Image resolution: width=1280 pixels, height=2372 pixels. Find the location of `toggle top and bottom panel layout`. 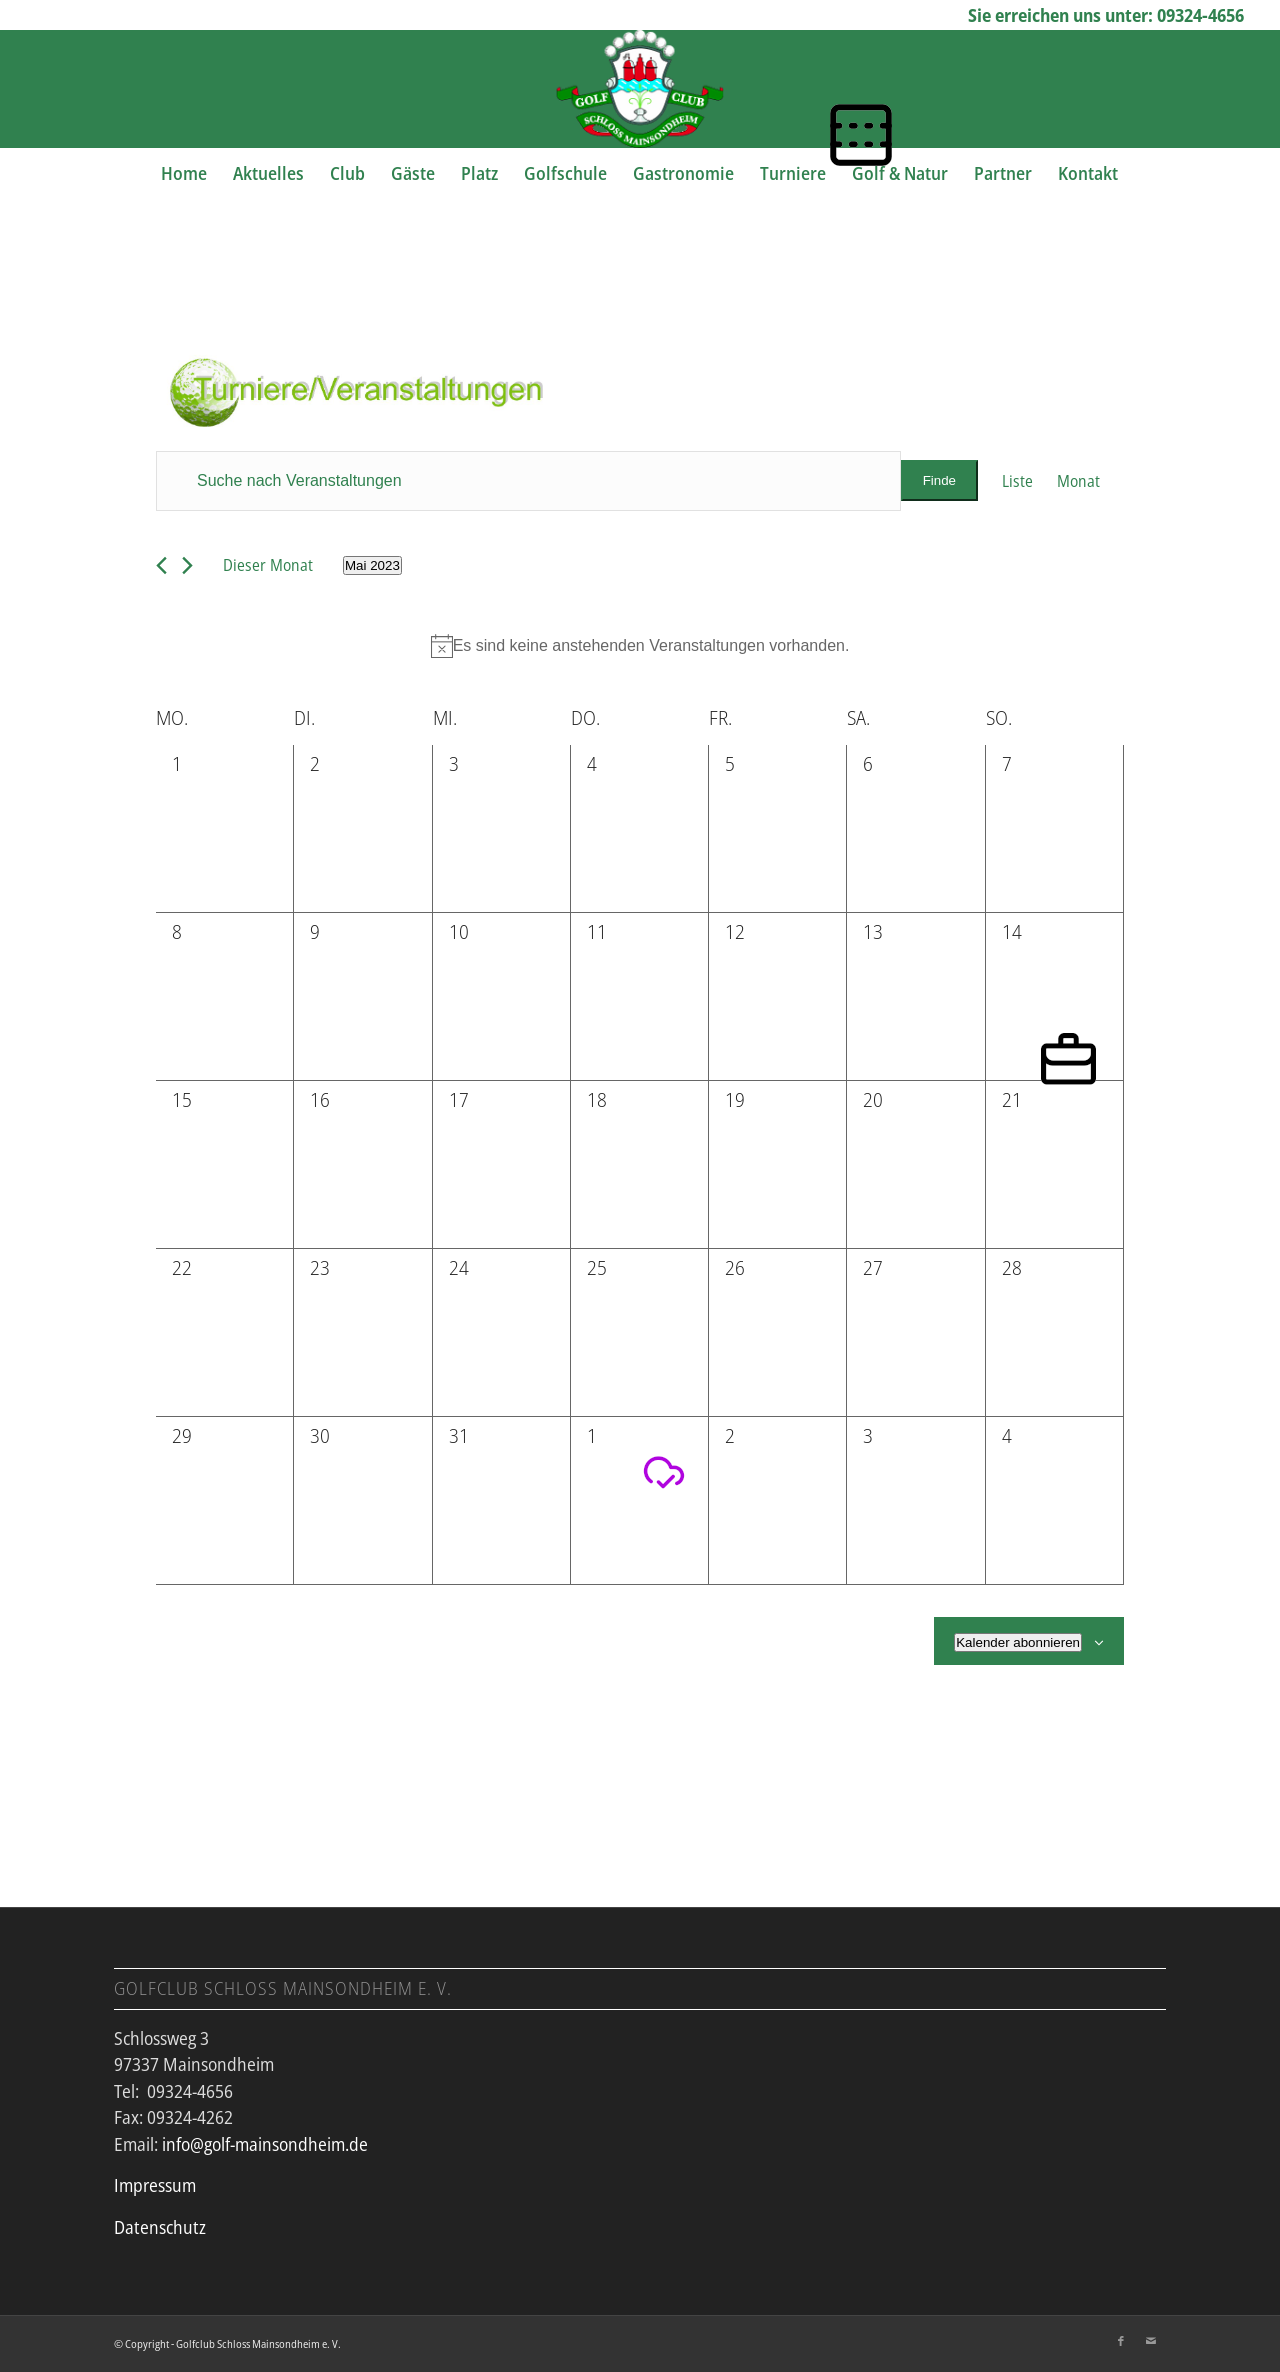

toggle top and bottom panel layout is located at coordinates (861, 135).